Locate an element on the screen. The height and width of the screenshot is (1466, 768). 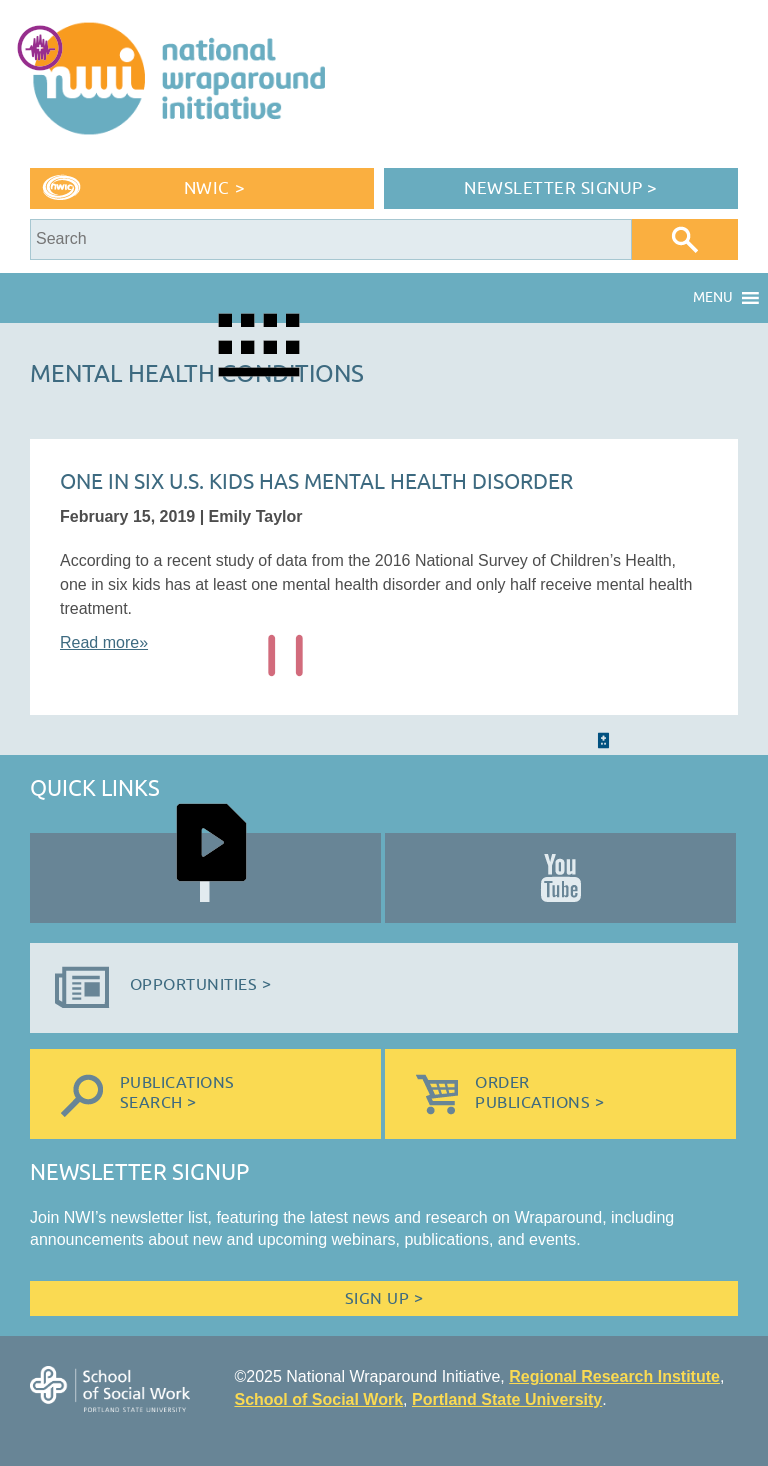
pause media playback is located at coordinates (285, 655).